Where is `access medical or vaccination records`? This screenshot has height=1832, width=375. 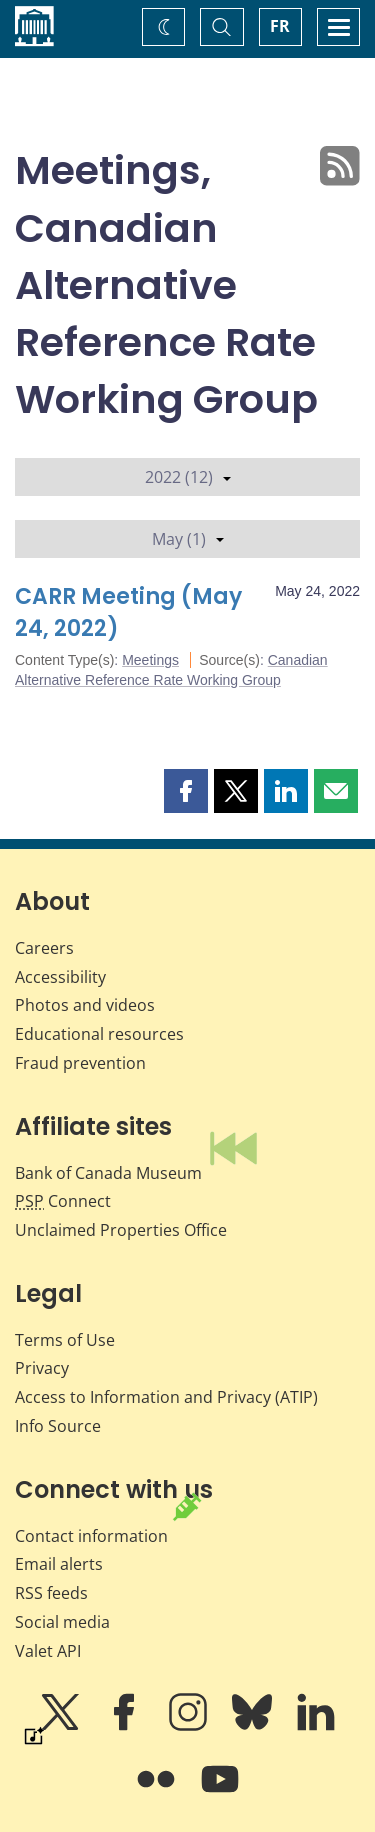 access medical or vaccination records is located at coordinates (187, 1506).